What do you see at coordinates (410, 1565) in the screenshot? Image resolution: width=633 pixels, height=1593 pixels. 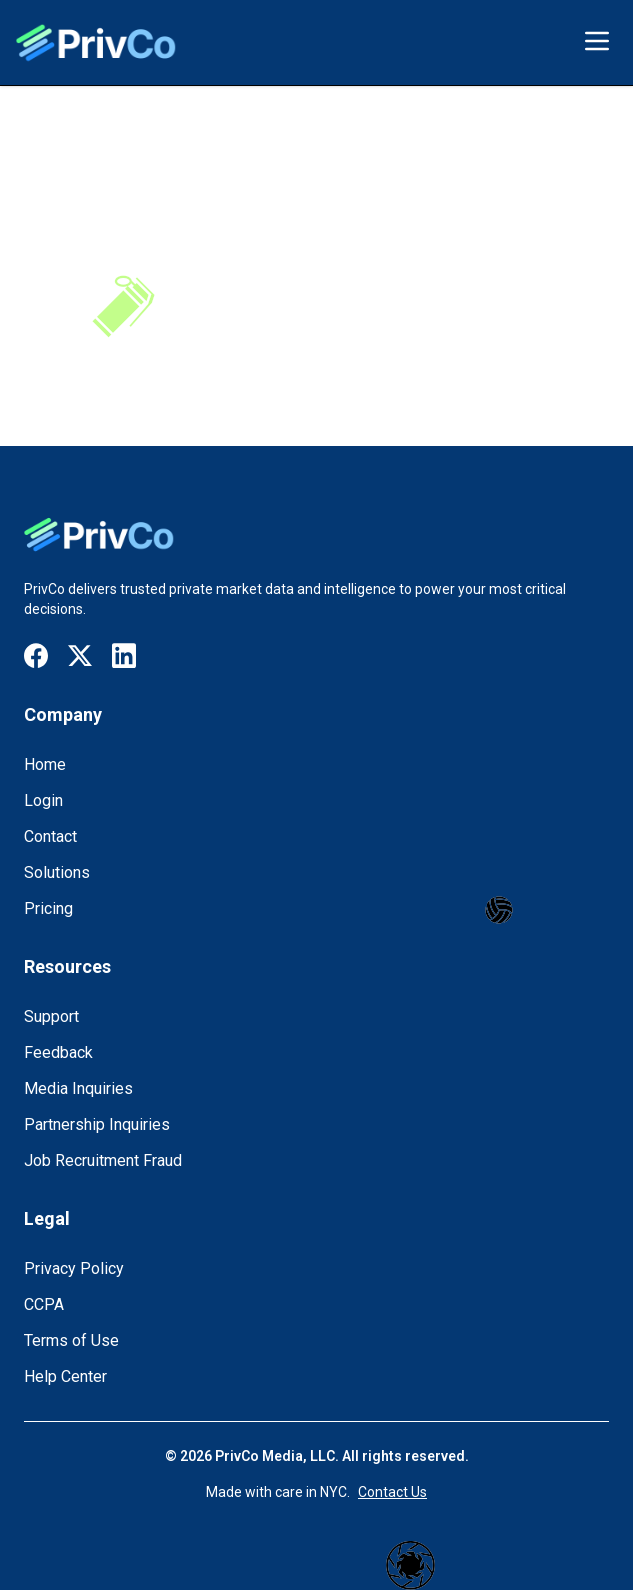 I see `camera aperture or shutter control` at bounding box center [410, 1565].